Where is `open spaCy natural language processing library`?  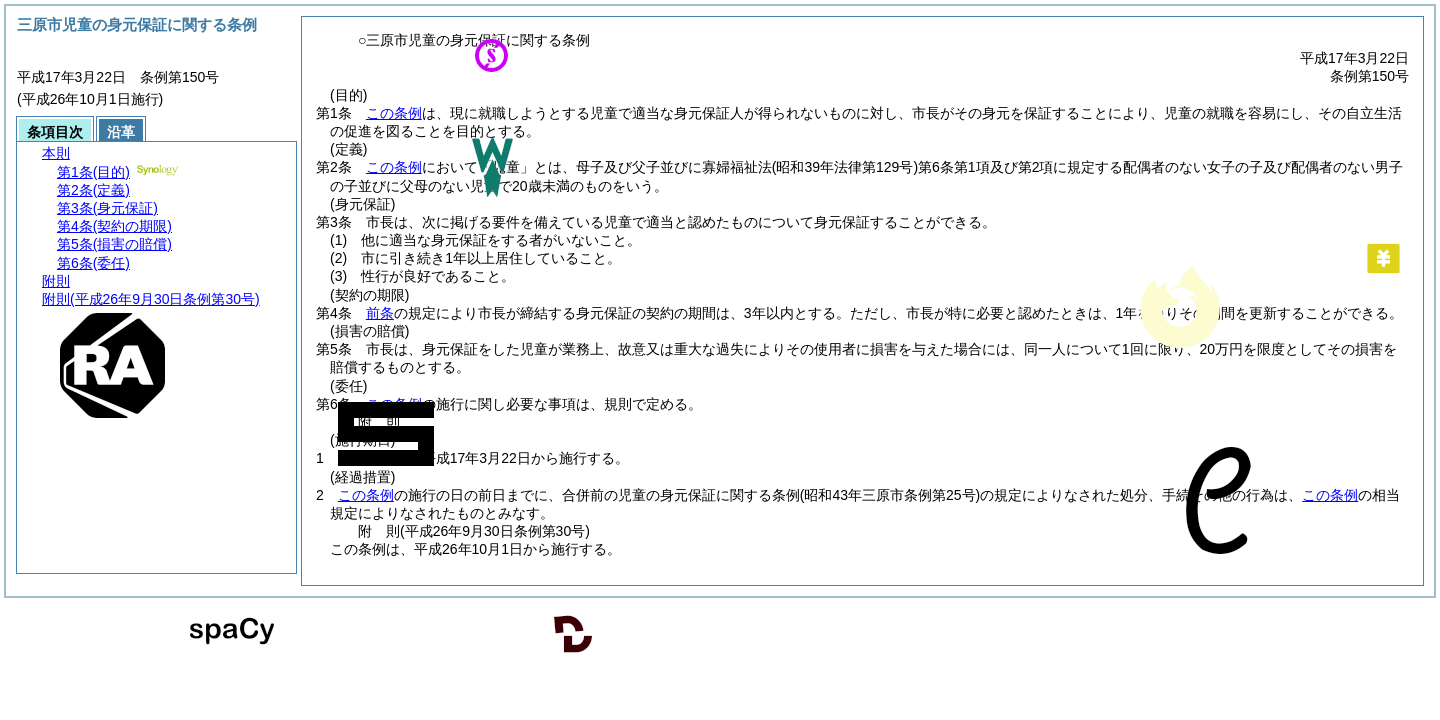
open spaCy natural language processing library is located at coordinates (232, 631).